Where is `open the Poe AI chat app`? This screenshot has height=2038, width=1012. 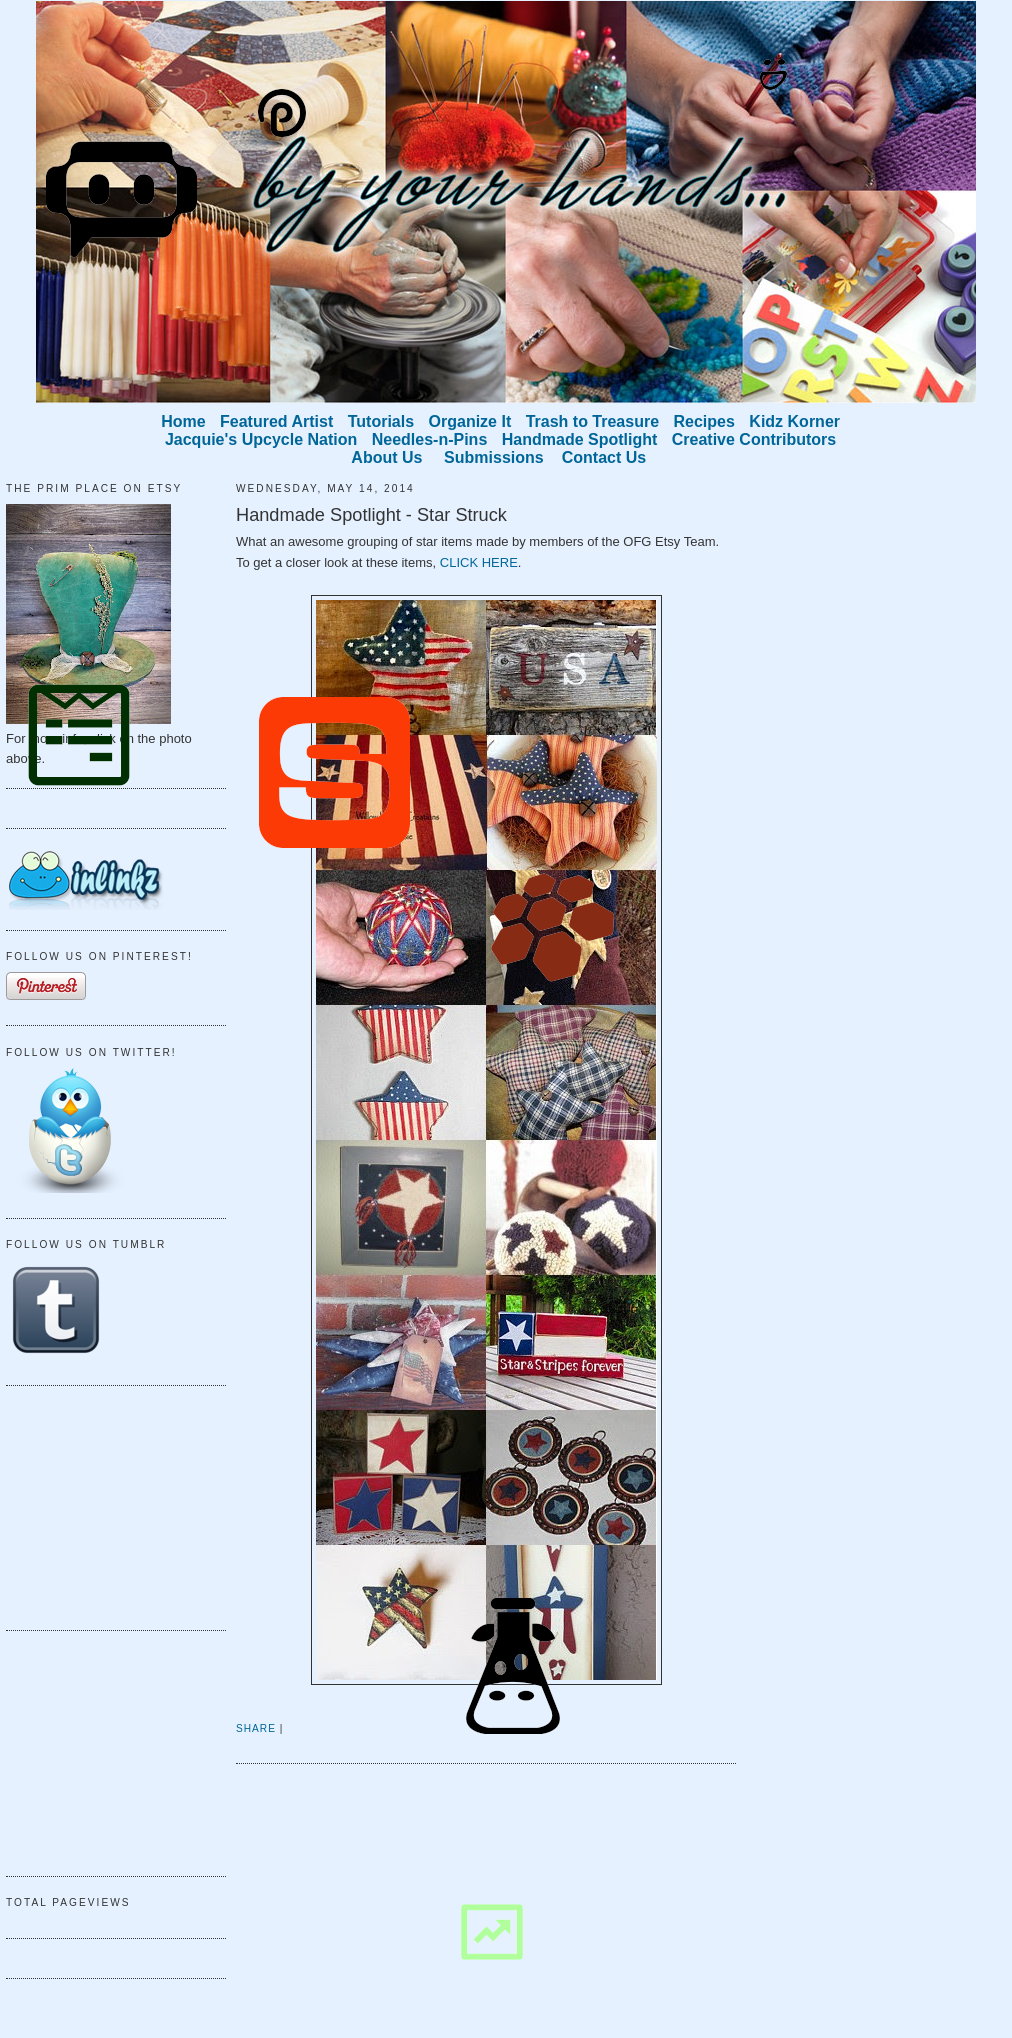 open the Poe AI chat app is located at coordinates (121, 199).